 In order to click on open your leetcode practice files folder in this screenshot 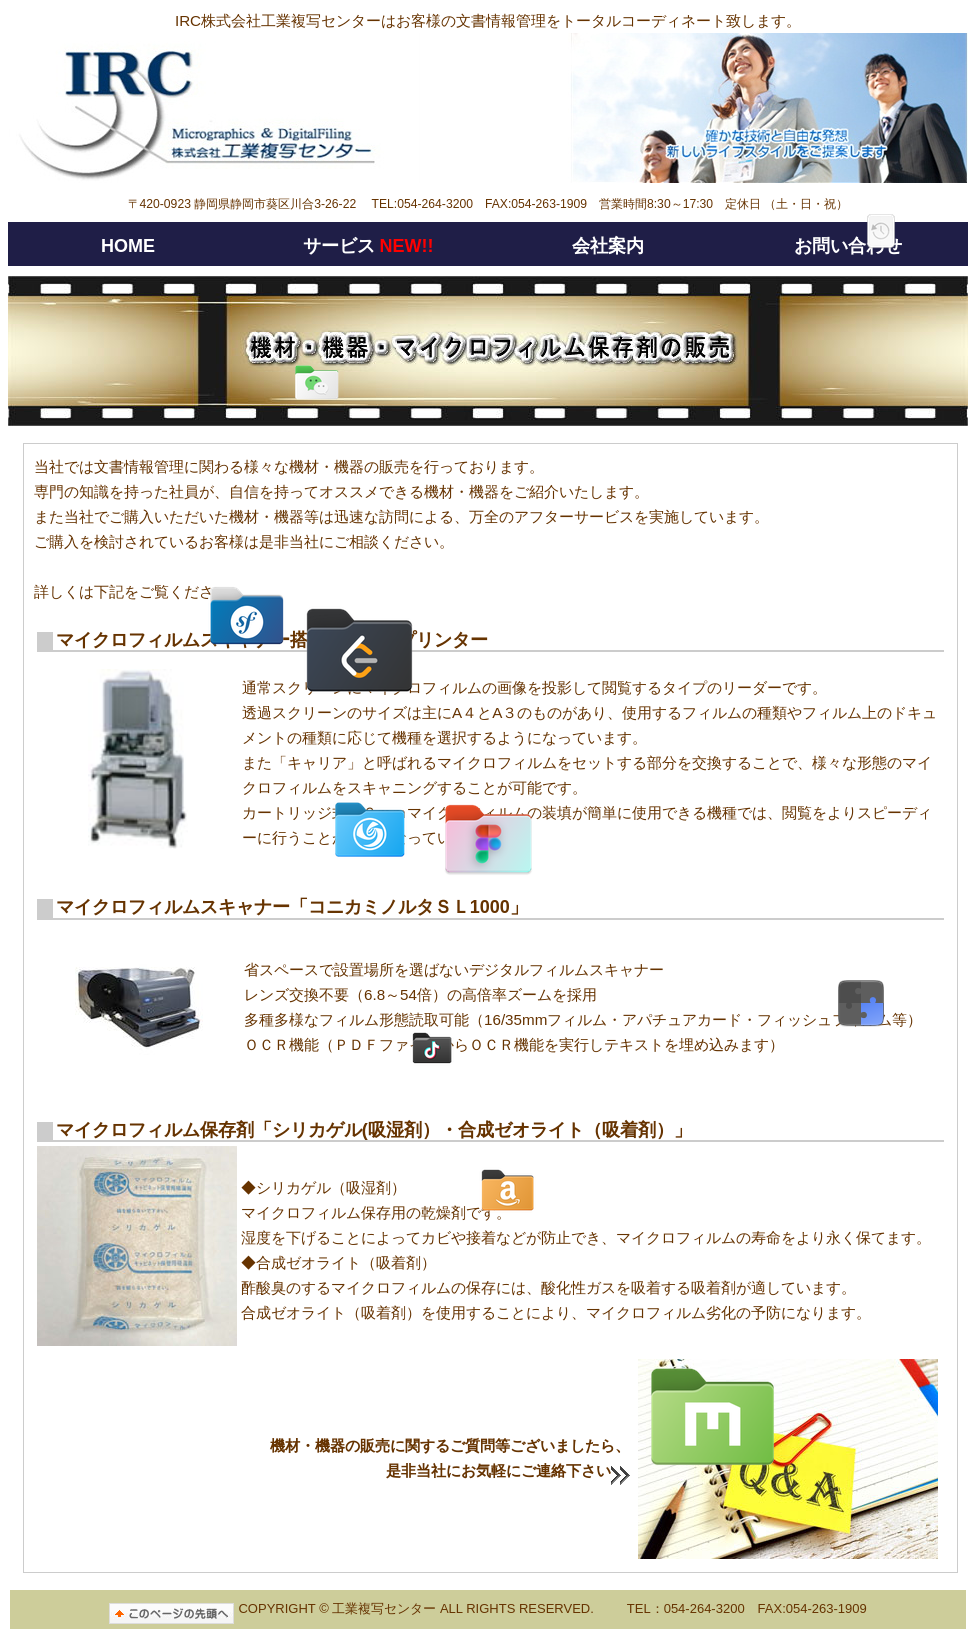, I will do `click(359, 653)`.